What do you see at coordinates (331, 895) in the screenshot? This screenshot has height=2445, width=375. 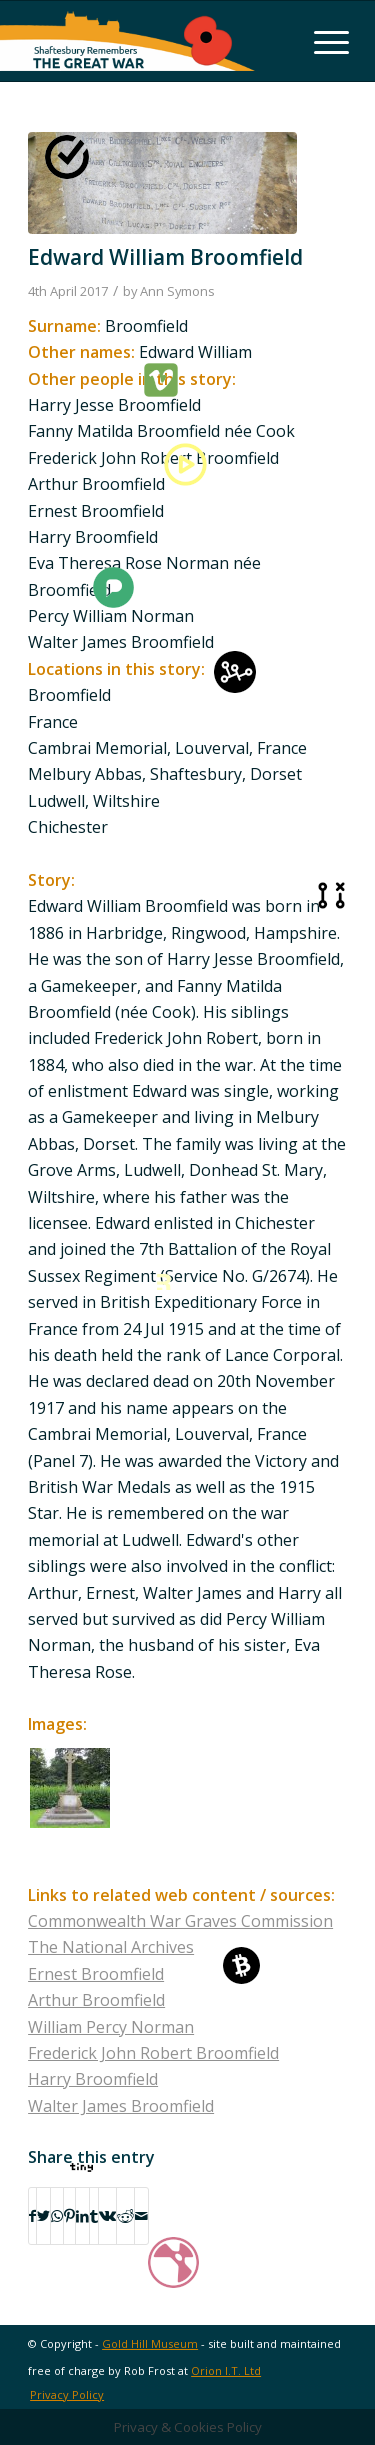 I see `close or cancel a pull request` at bounding box center [331, 895].